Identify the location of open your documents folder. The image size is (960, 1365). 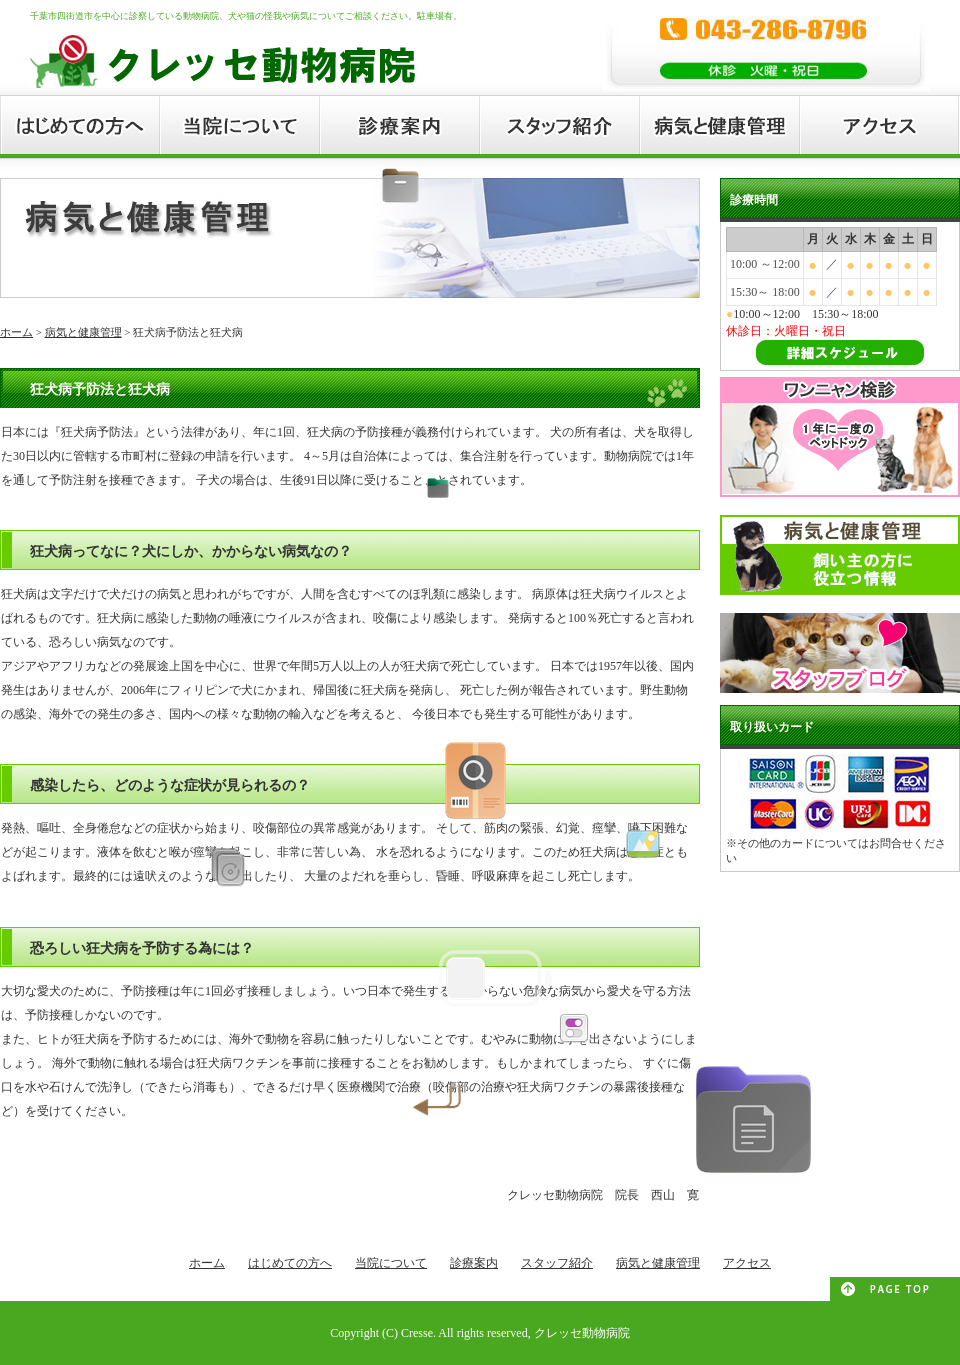
(753, 1119).